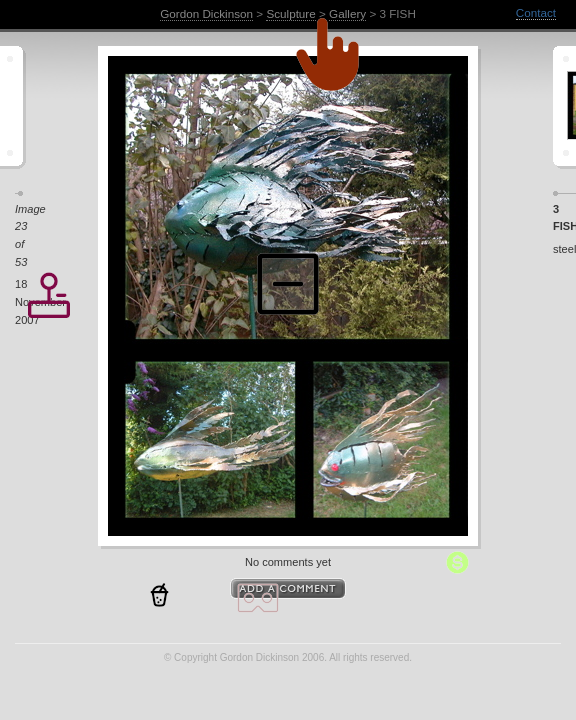 This screenshot has height=720, width=576. Describe the element at coordinates (49, 297) in the screenshot. I see `access game controller settings` at that location.